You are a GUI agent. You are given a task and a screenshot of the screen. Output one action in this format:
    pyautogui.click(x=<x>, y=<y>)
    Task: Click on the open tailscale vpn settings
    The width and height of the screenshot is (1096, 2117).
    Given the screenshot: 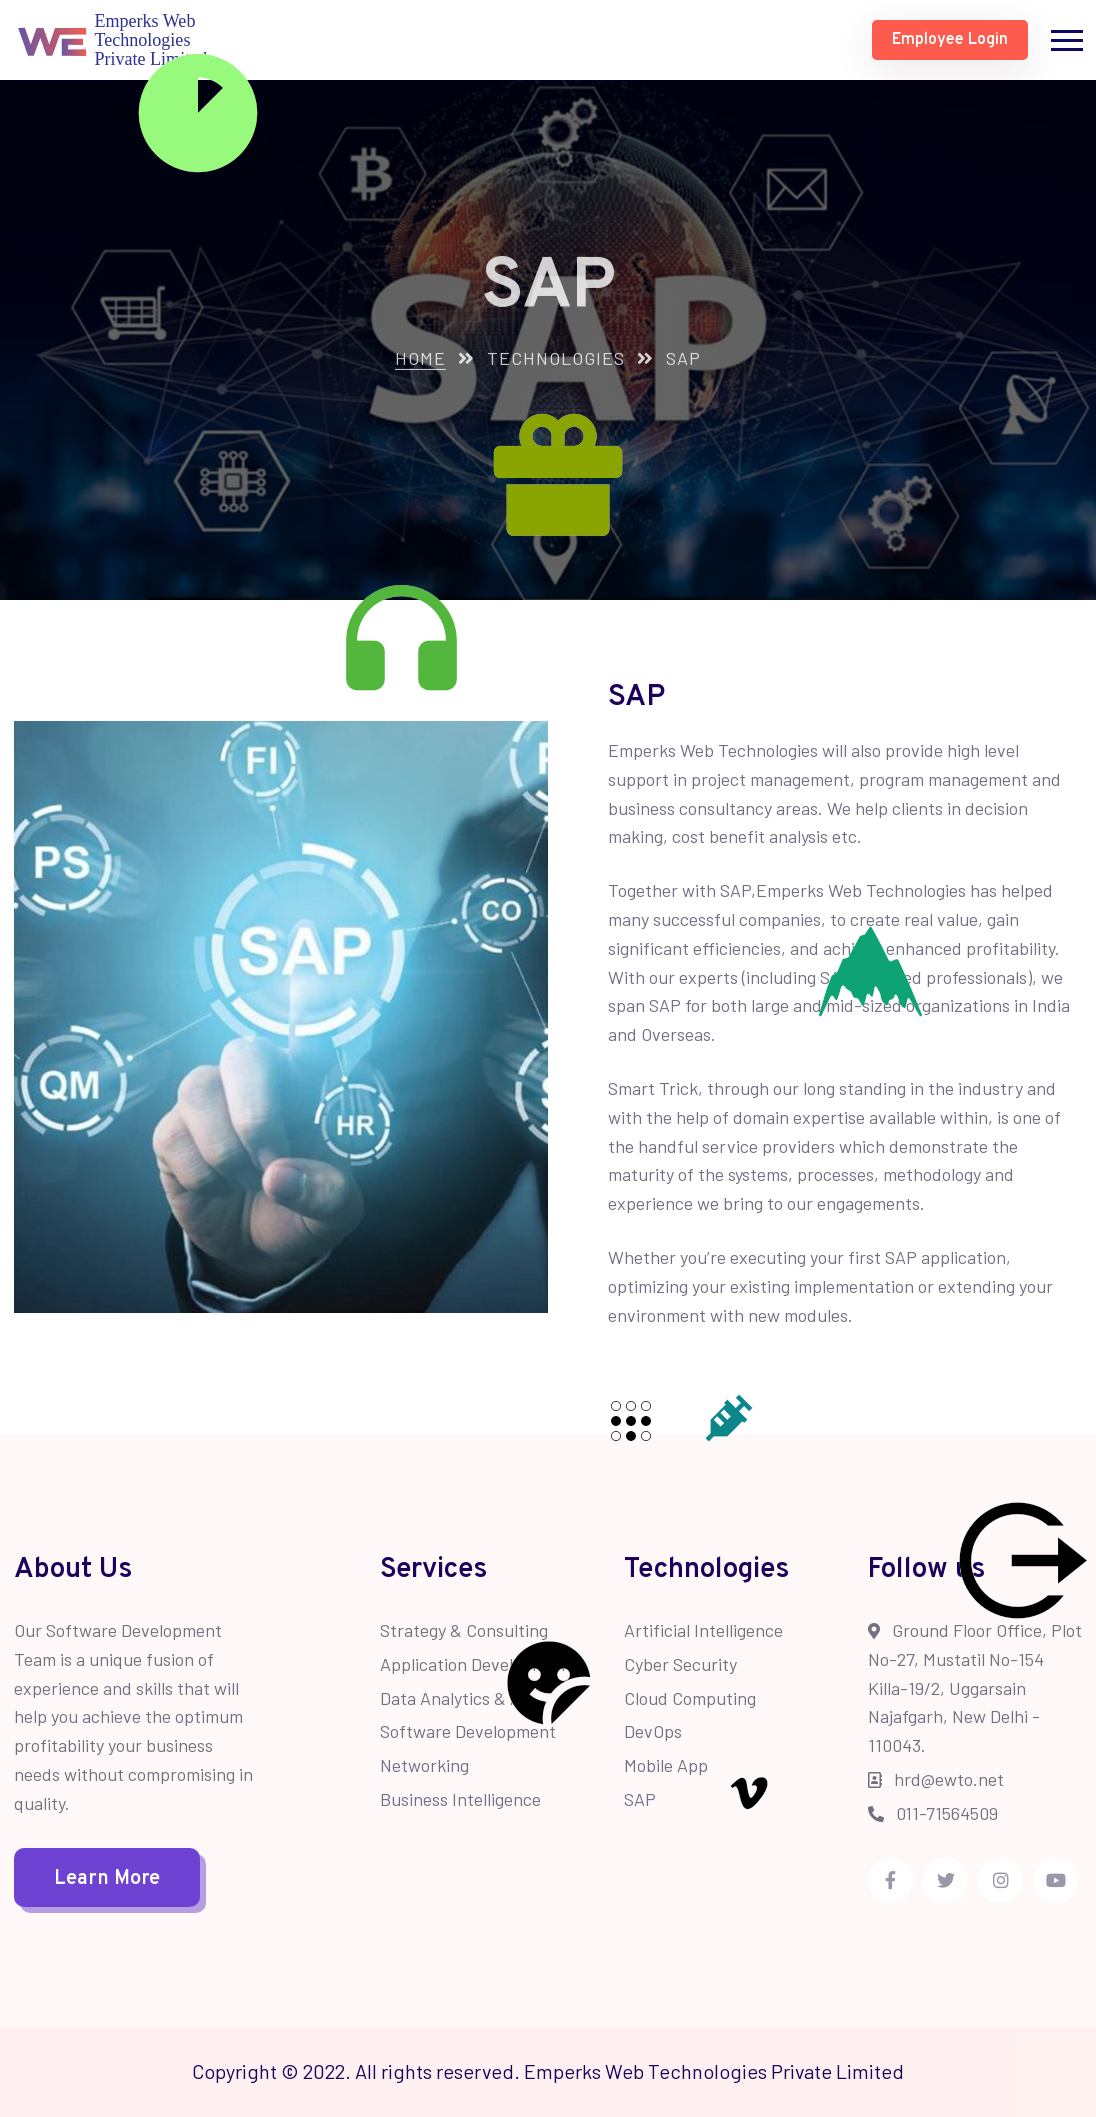 What is the action you would take?
    pyautogui.click(x=631, y=1421)
    